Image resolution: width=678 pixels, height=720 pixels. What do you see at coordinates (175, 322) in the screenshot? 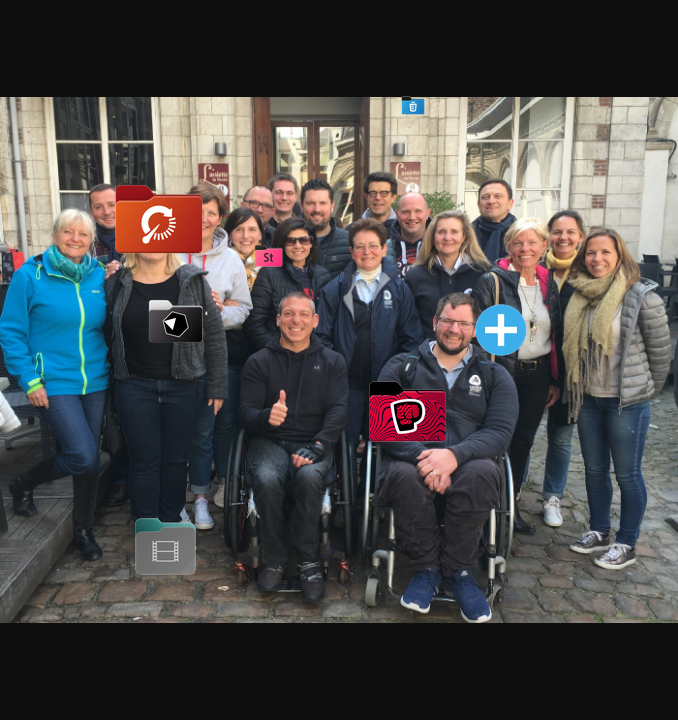
I see `open crystal or gem-related files folder` at bounding box center [175, 322].